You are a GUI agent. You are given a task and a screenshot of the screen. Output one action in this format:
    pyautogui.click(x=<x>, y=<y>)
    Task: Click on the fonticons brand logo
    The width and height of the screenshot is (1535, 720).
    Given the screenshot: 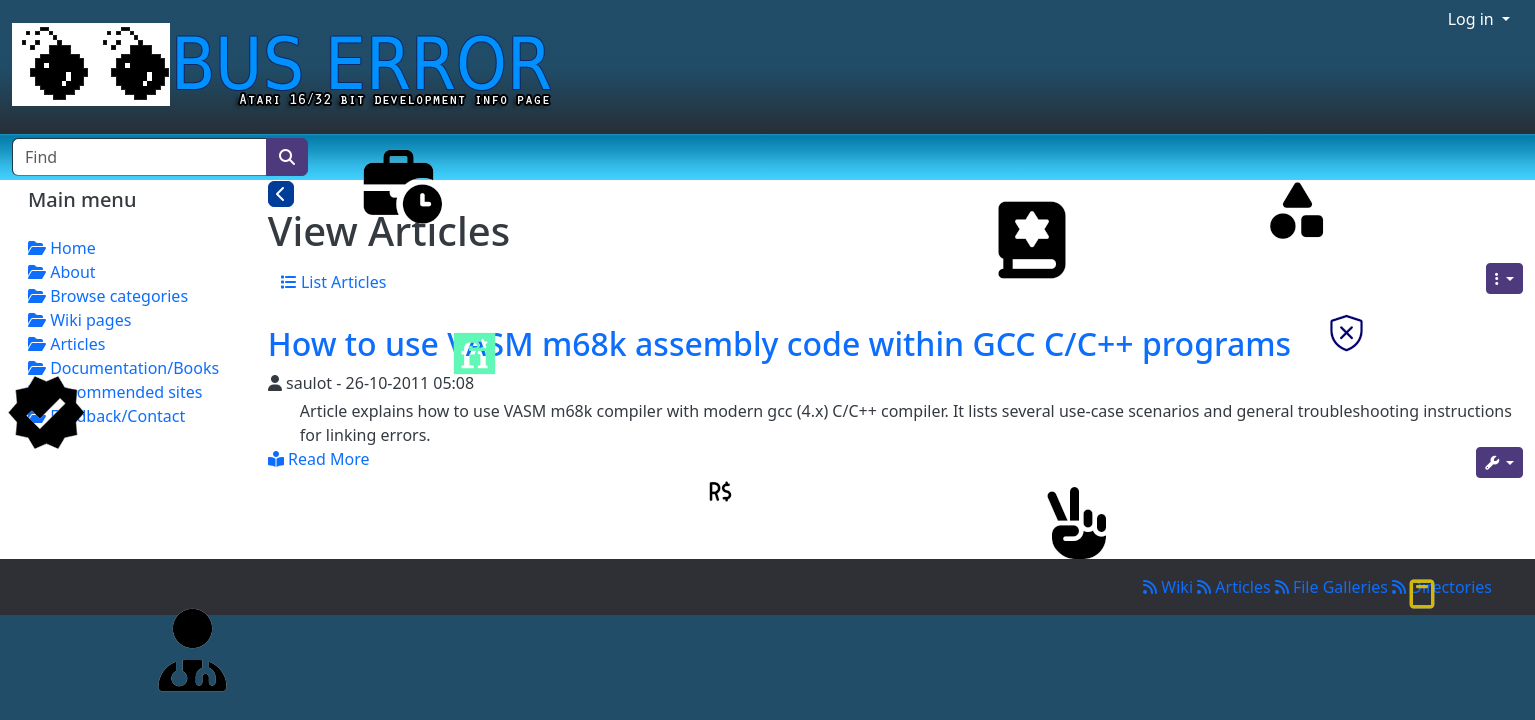 What is the action you would take?
    pyautogui.click(x=474, y=353)
    